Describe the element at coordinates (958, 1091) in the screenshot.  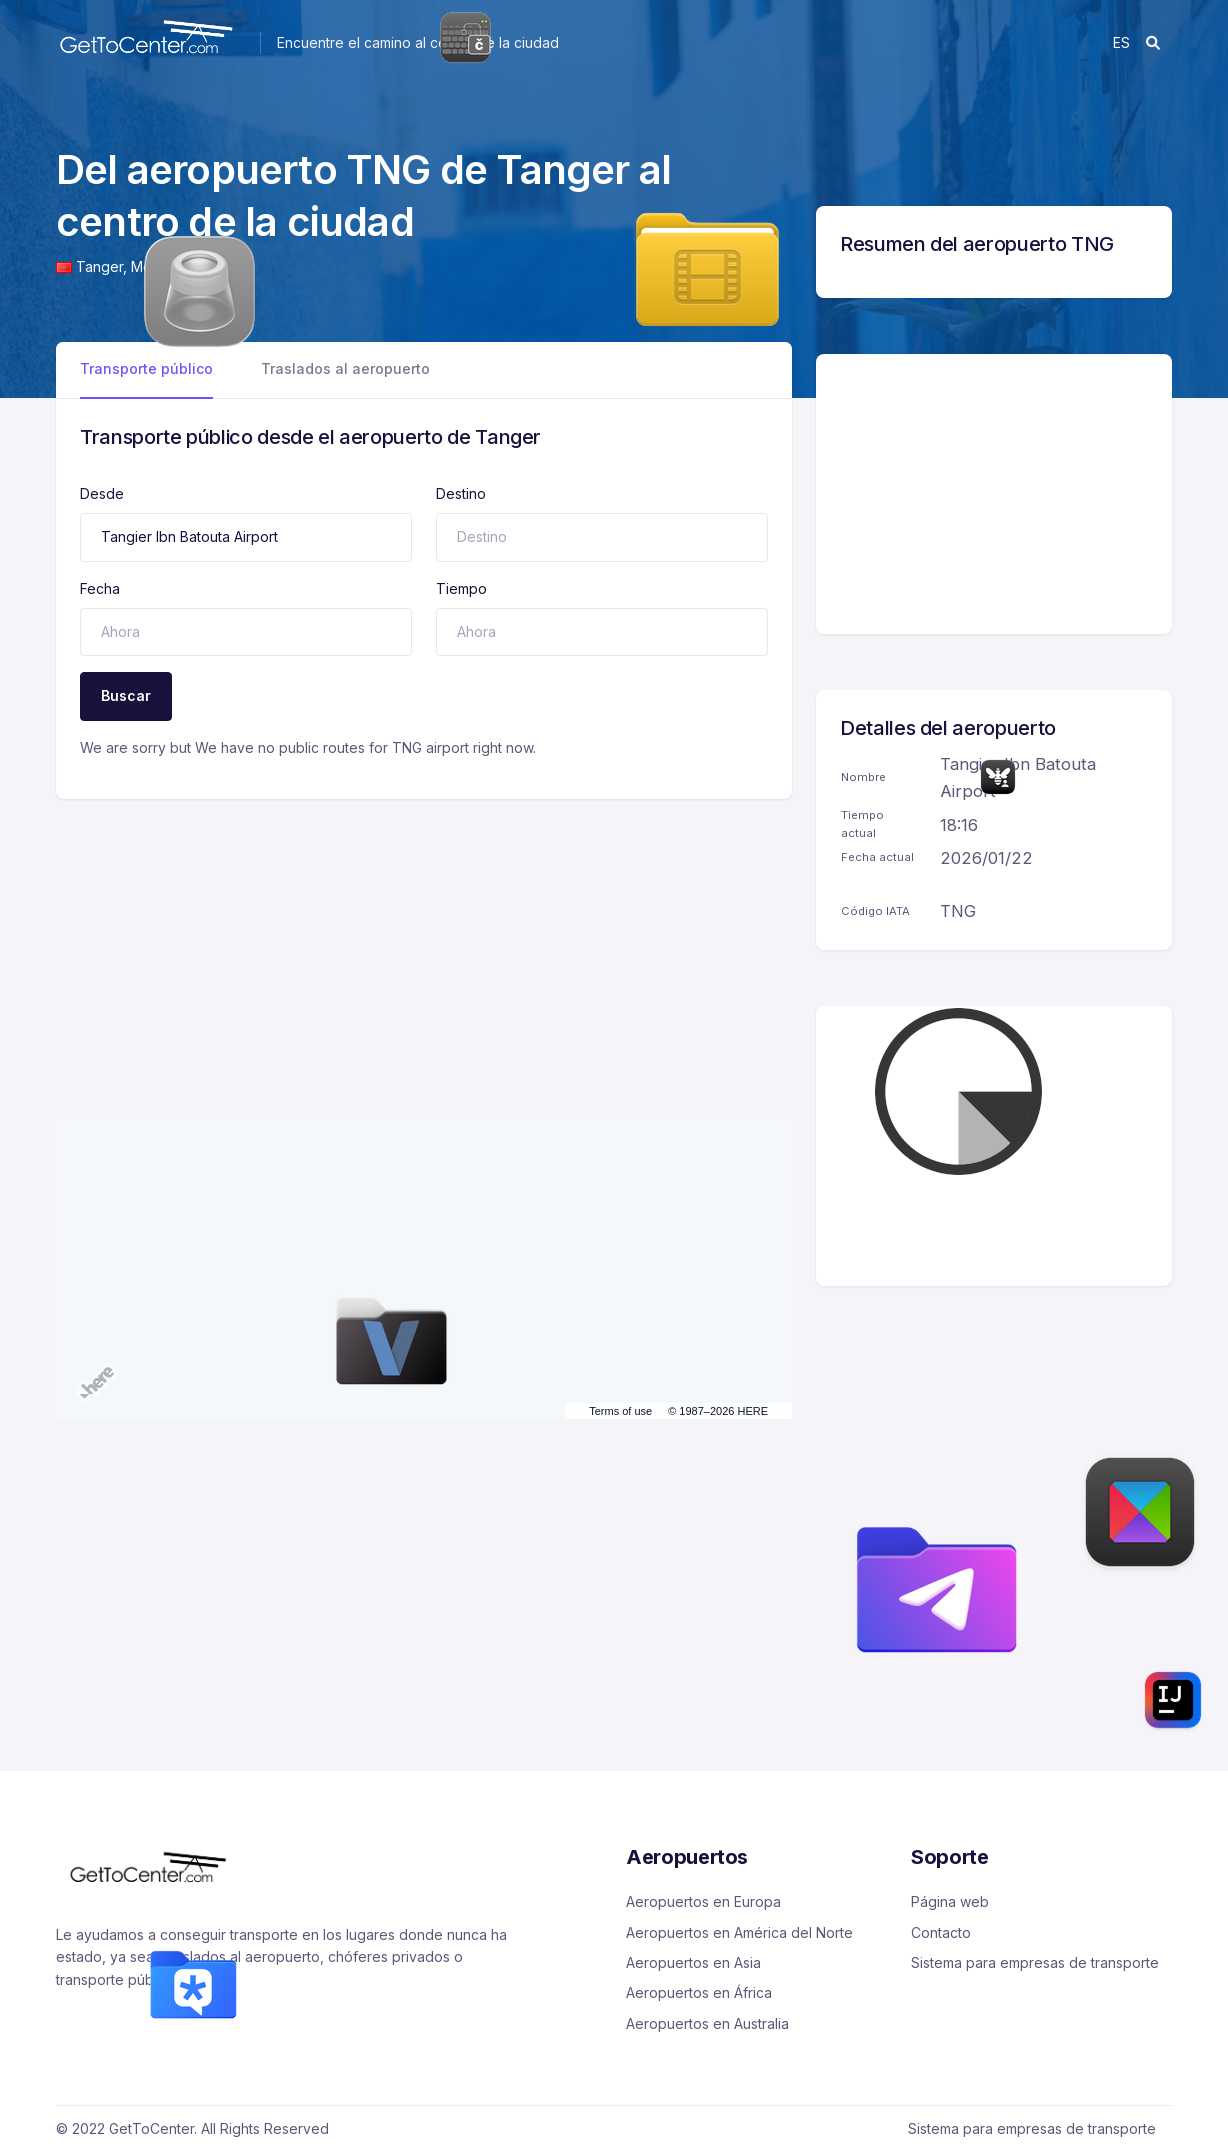
I see `view disk storage usage` at that location.